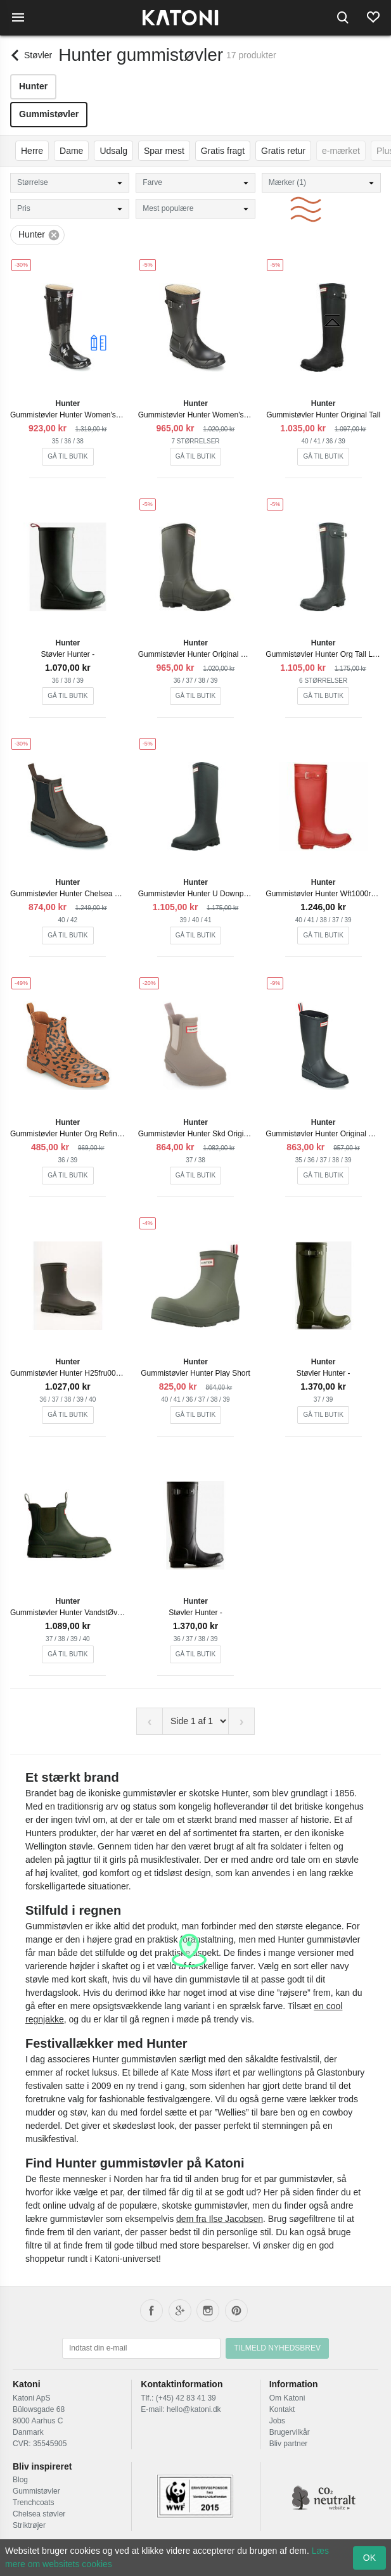 The image size is (391, 2576). I want to click on indicates water or aquatic features, so click(305, 209).